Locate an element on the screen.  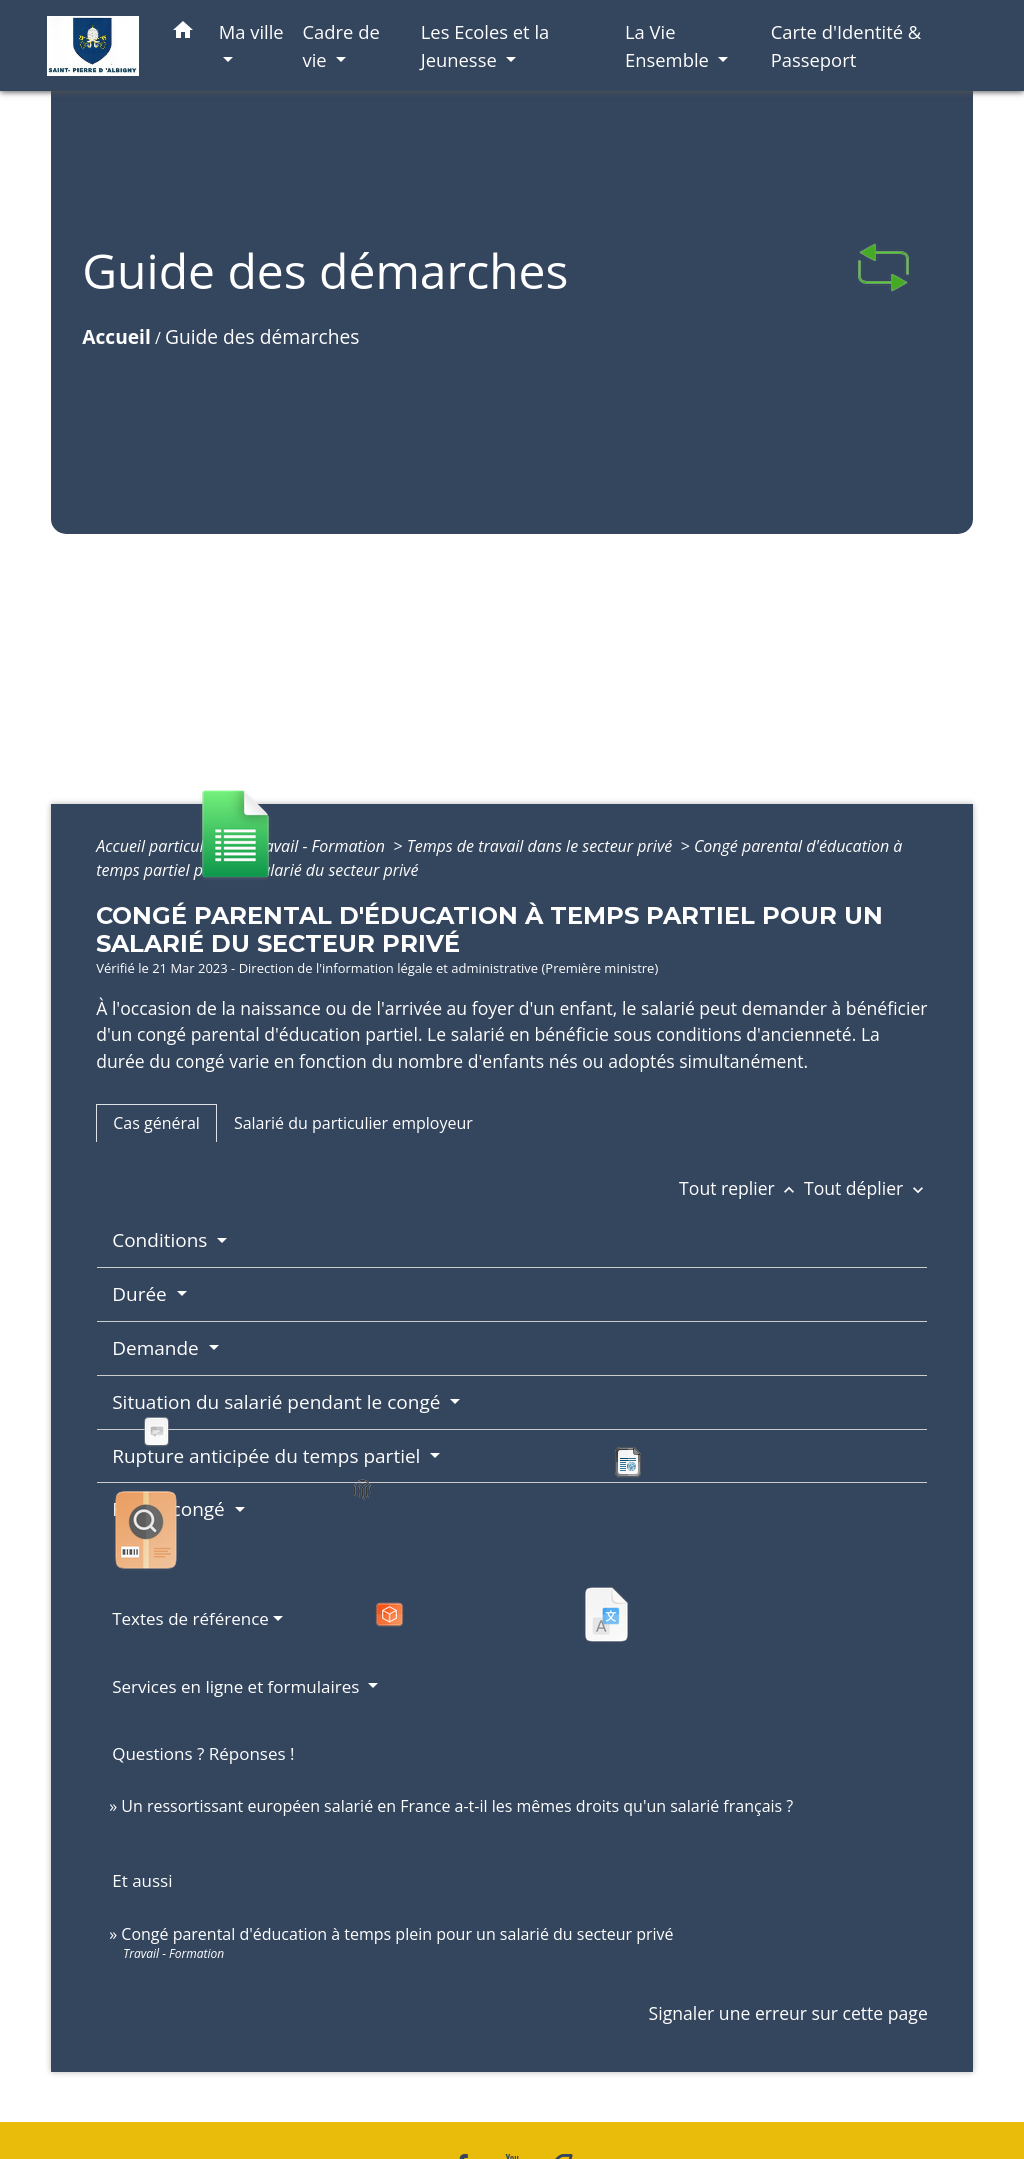
a SAMI subtitle or caption file is located at coordinates (156, 1431).